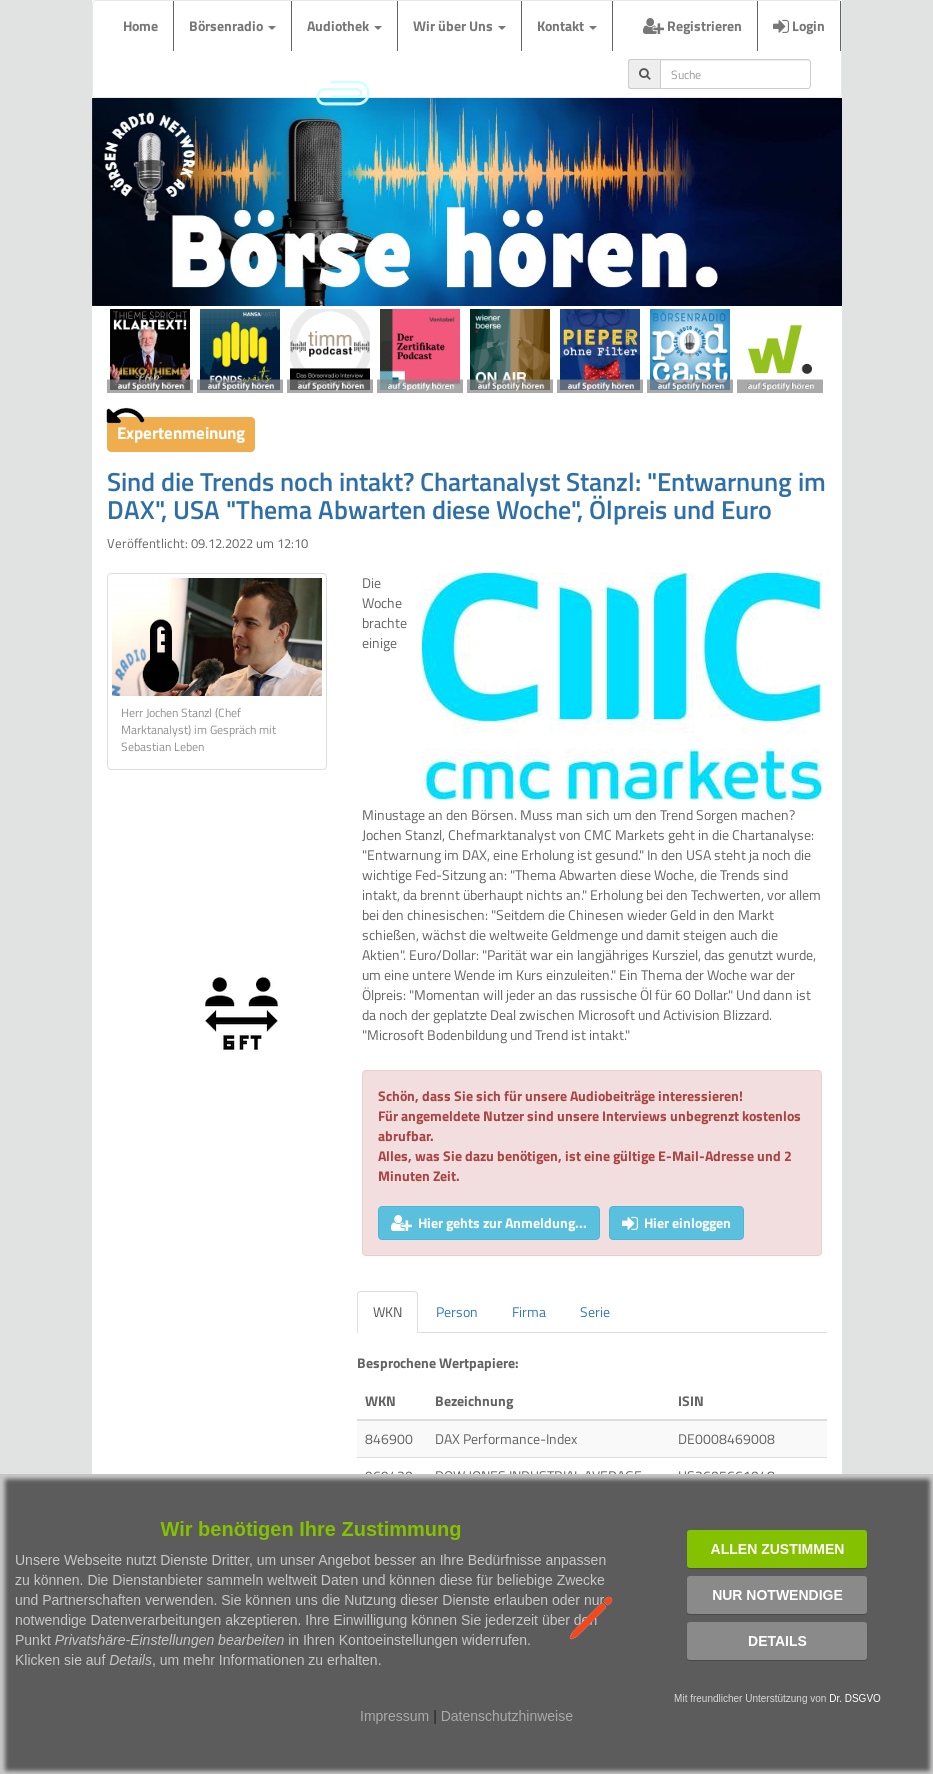 This screenshot has height=1774, width=933. I want to click on undo the last action, so click(125, 415).